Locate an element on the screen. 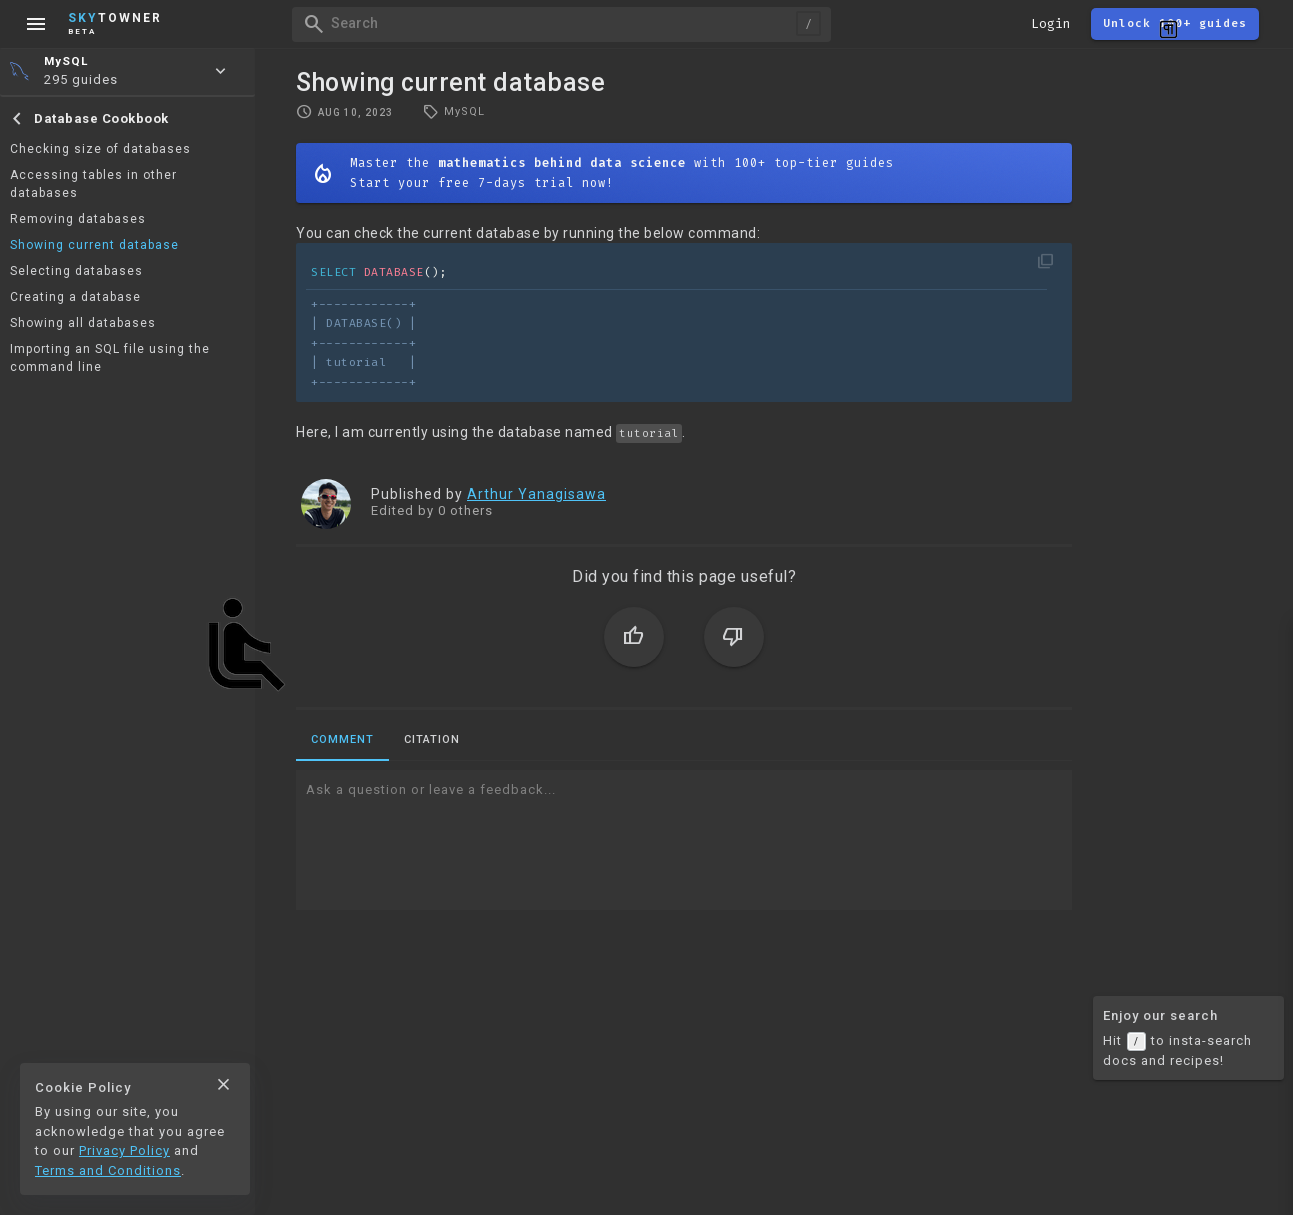 The image size is (1293, 1215). toggle paragraph formatting marks is located at coordinates (1168, 29).